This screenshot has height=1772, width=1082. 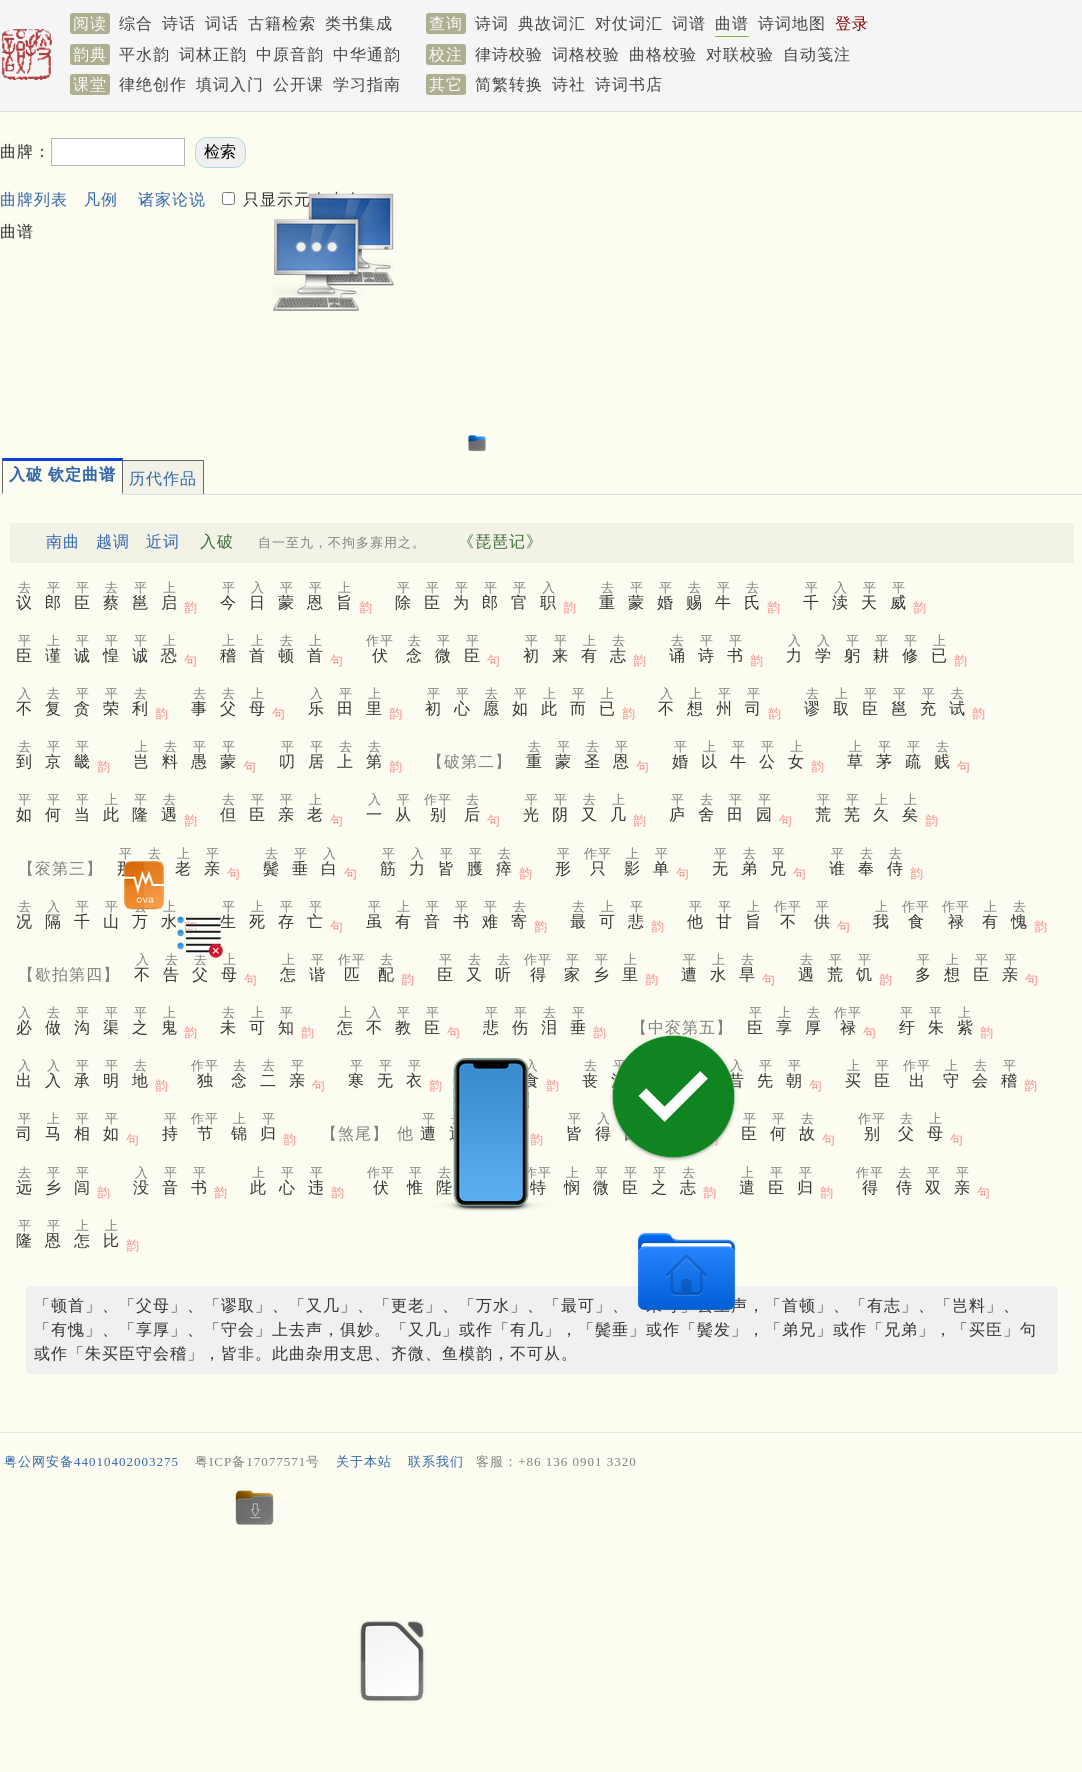 What do you see at coordinates (254, 1507) in the screenshot?
I see `open your downloads folder` at bounding box center [254, 1507].